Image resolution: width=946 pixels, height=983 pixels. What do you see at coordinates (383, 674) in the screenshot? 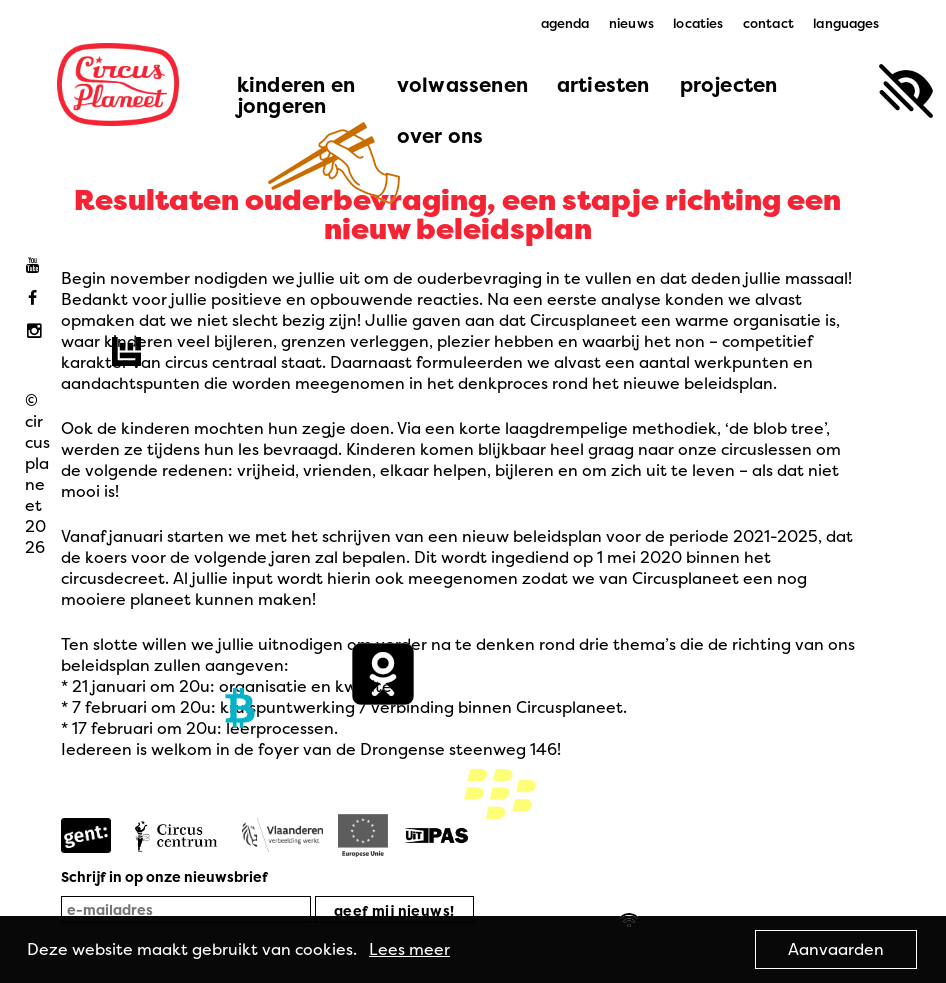
I see `open Odnoklassniki app` at bounding box center [383, 674].